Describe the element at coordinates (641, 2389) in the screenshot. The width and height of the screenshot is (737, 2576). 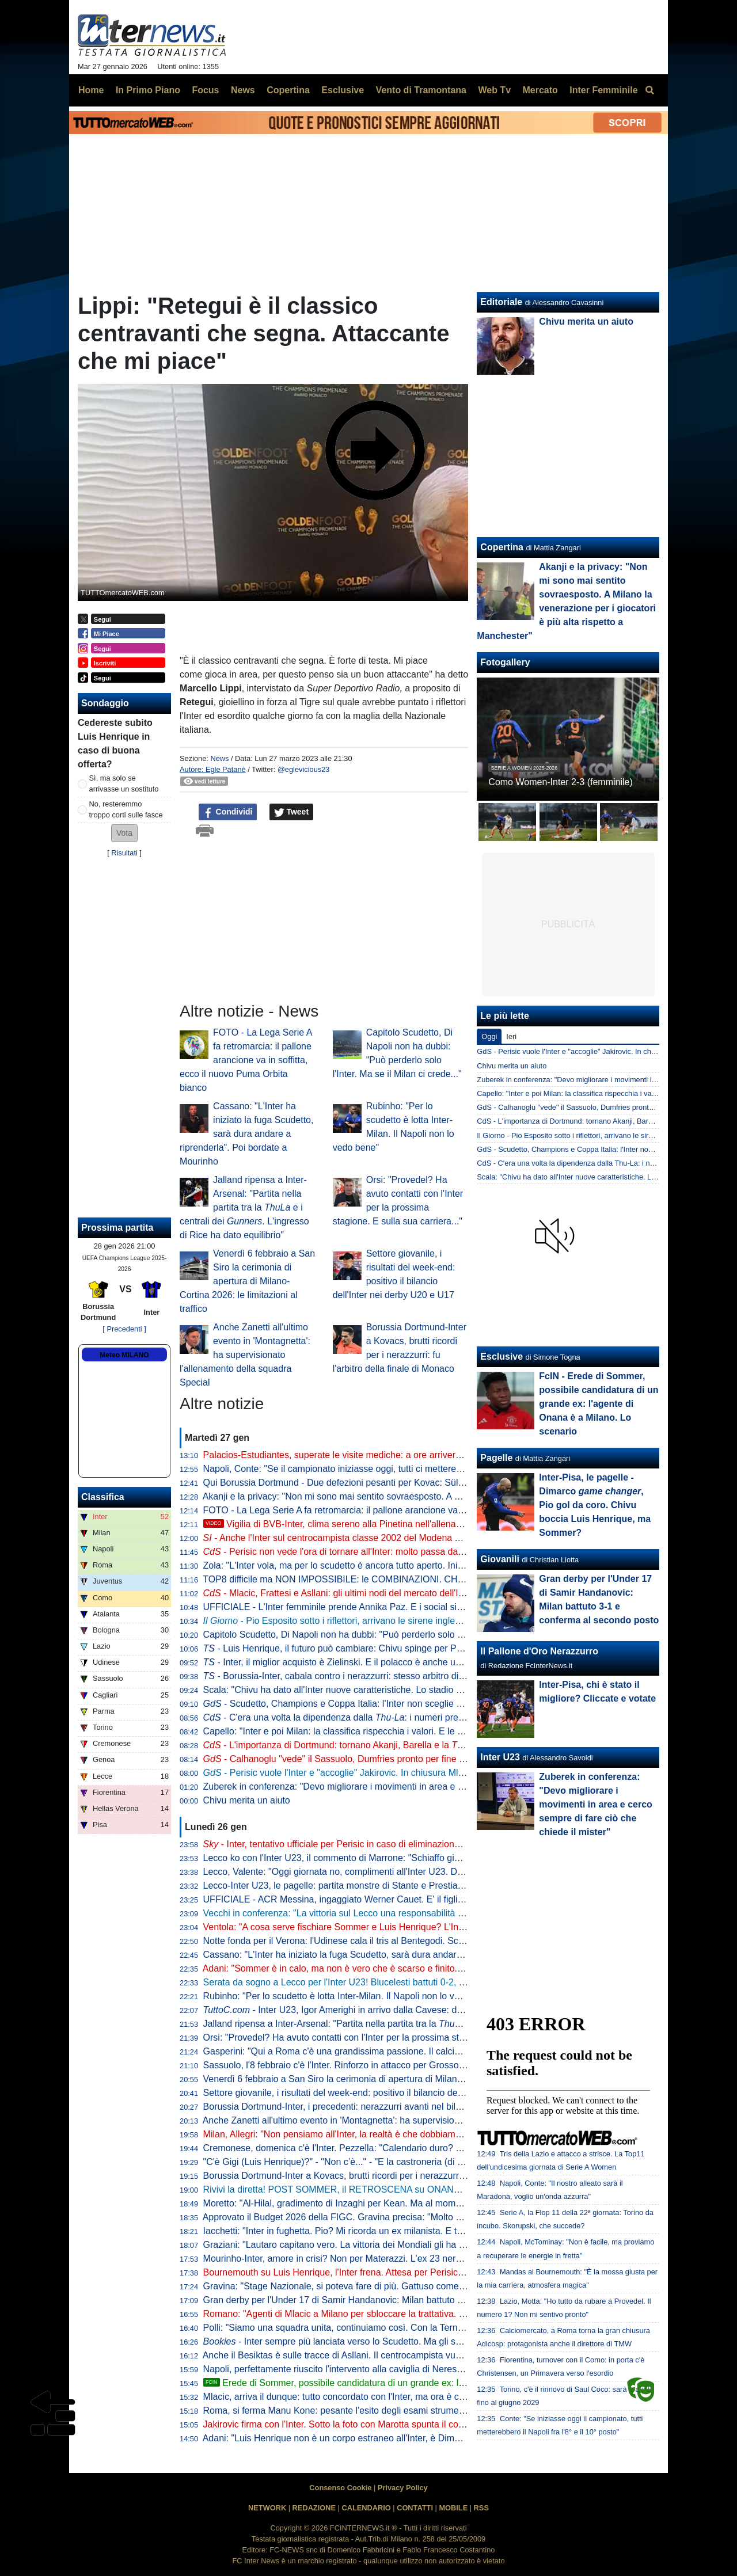
I see `access theater or entertainment category` at that location.